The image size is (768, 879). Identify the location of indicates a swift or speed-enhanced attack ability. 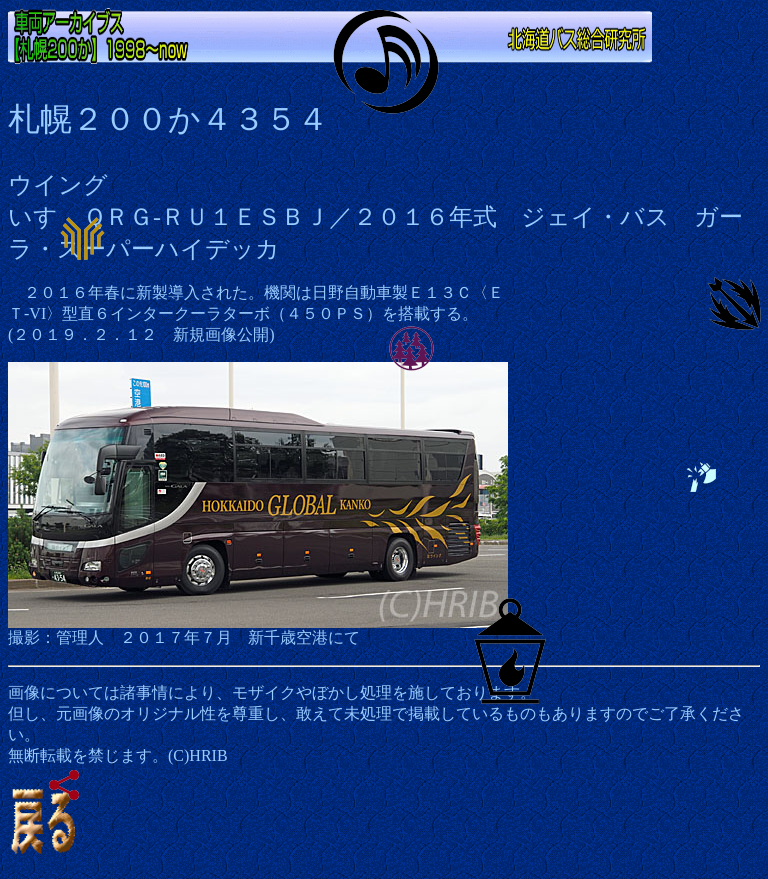
(734, 303).